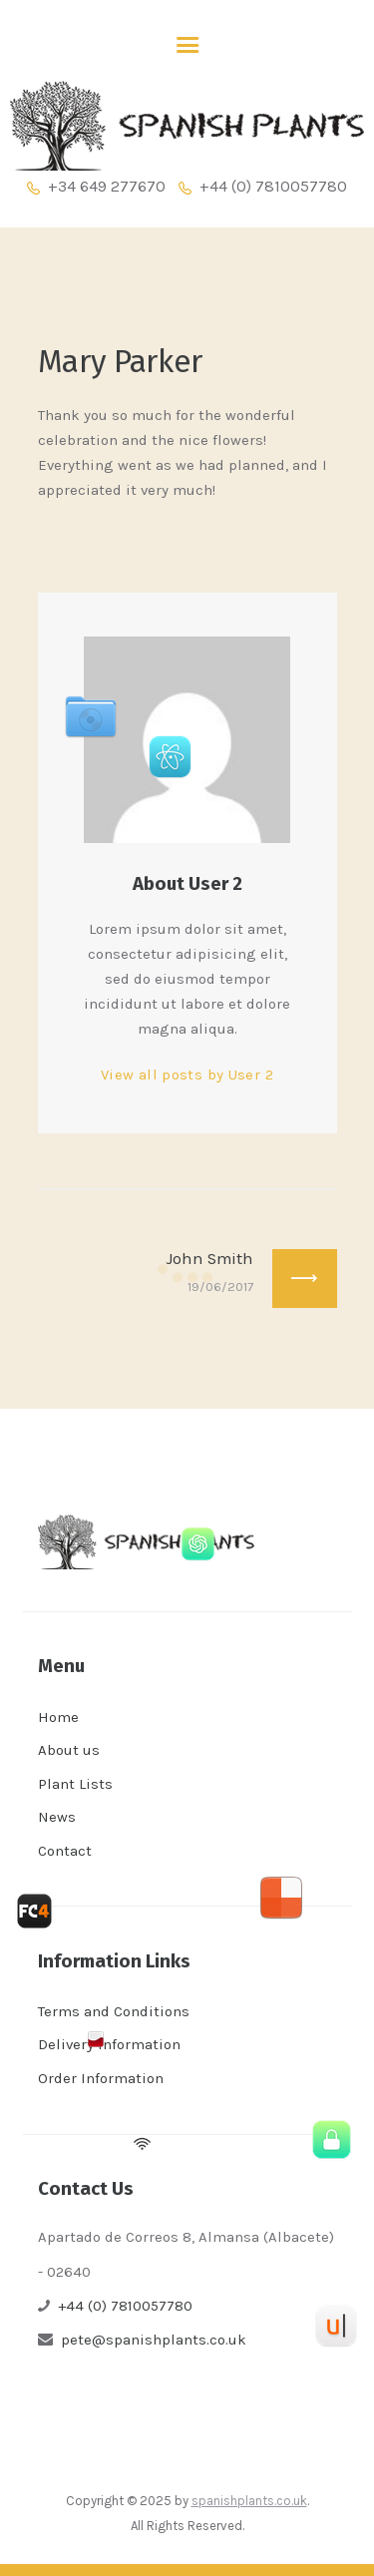  I want to click on open uberwriter text editor app, so click(336, 2326).